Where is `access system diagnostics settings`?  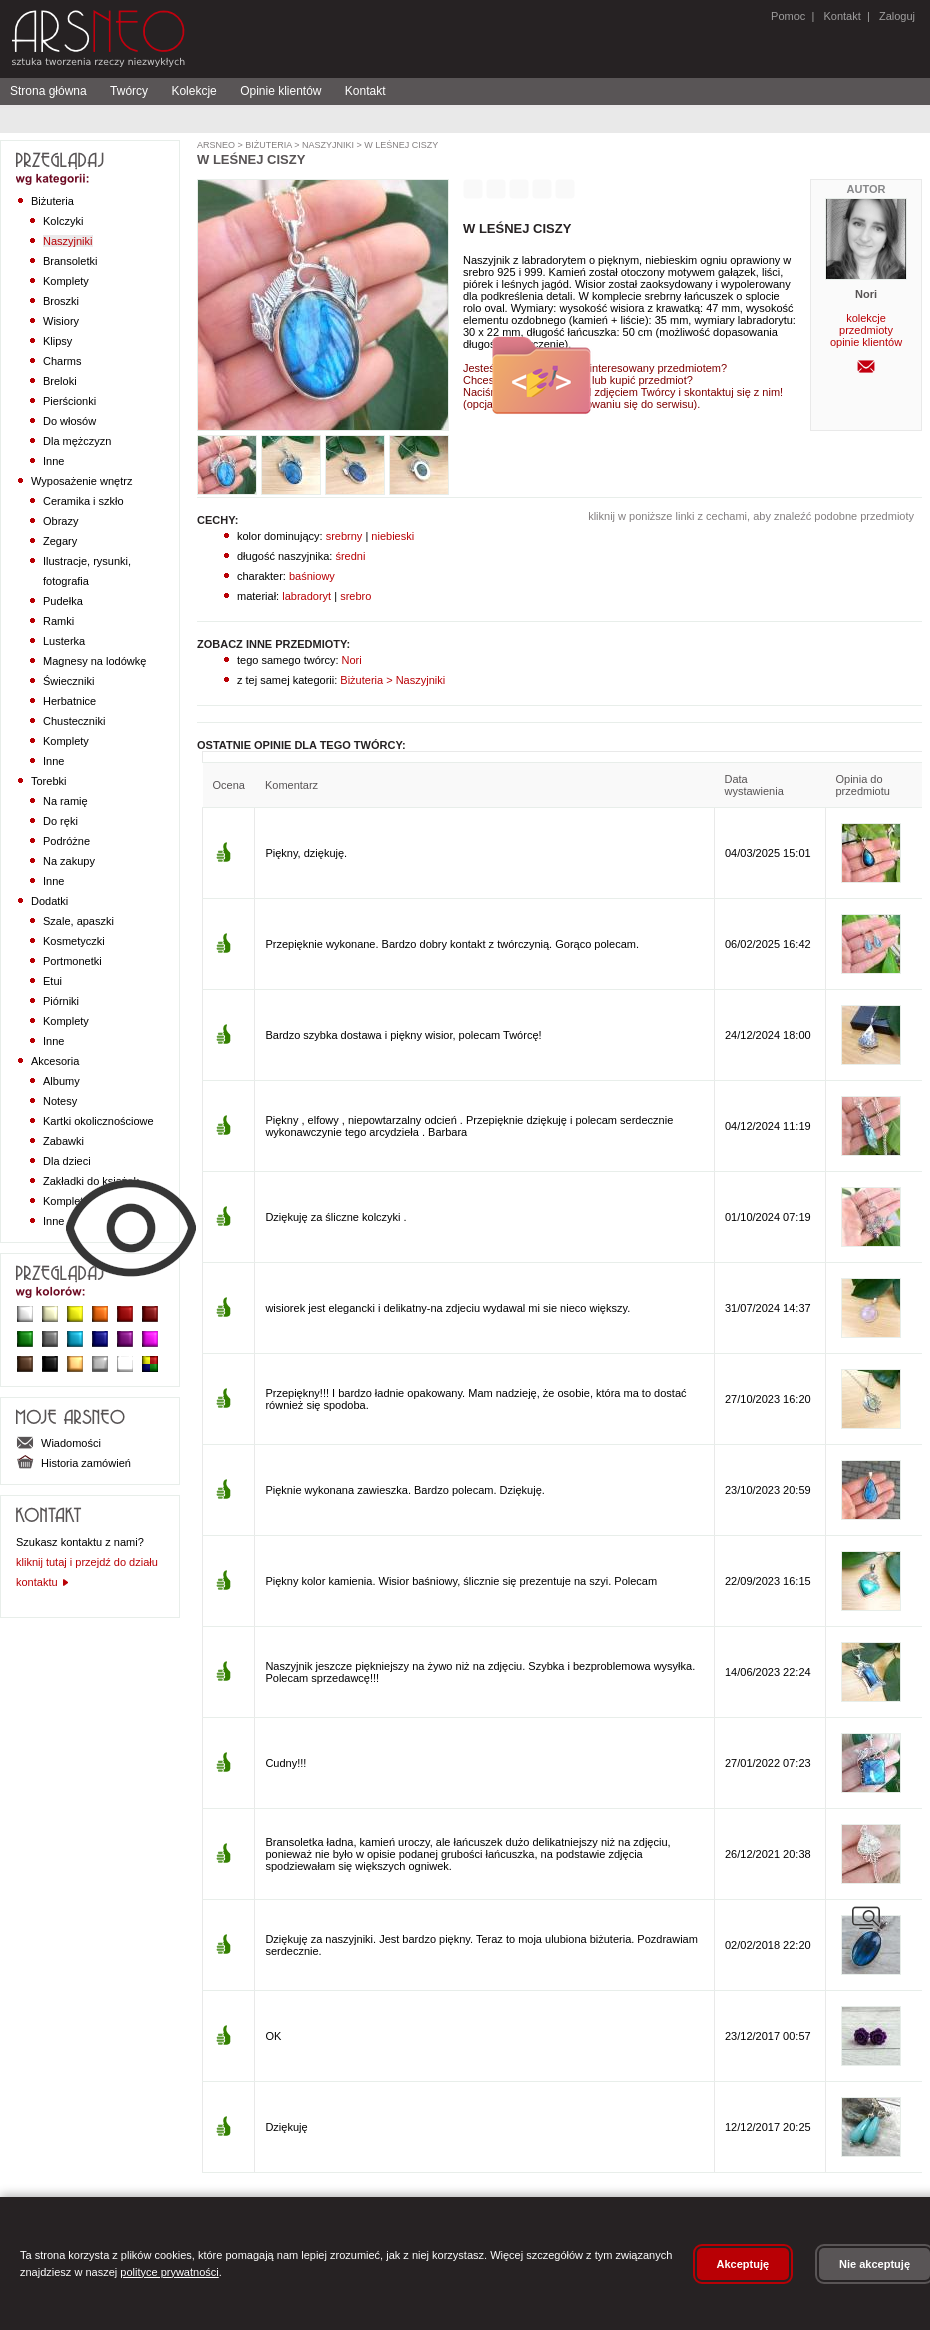 access system diagnostics settings is located at coordinates (866, 1917).